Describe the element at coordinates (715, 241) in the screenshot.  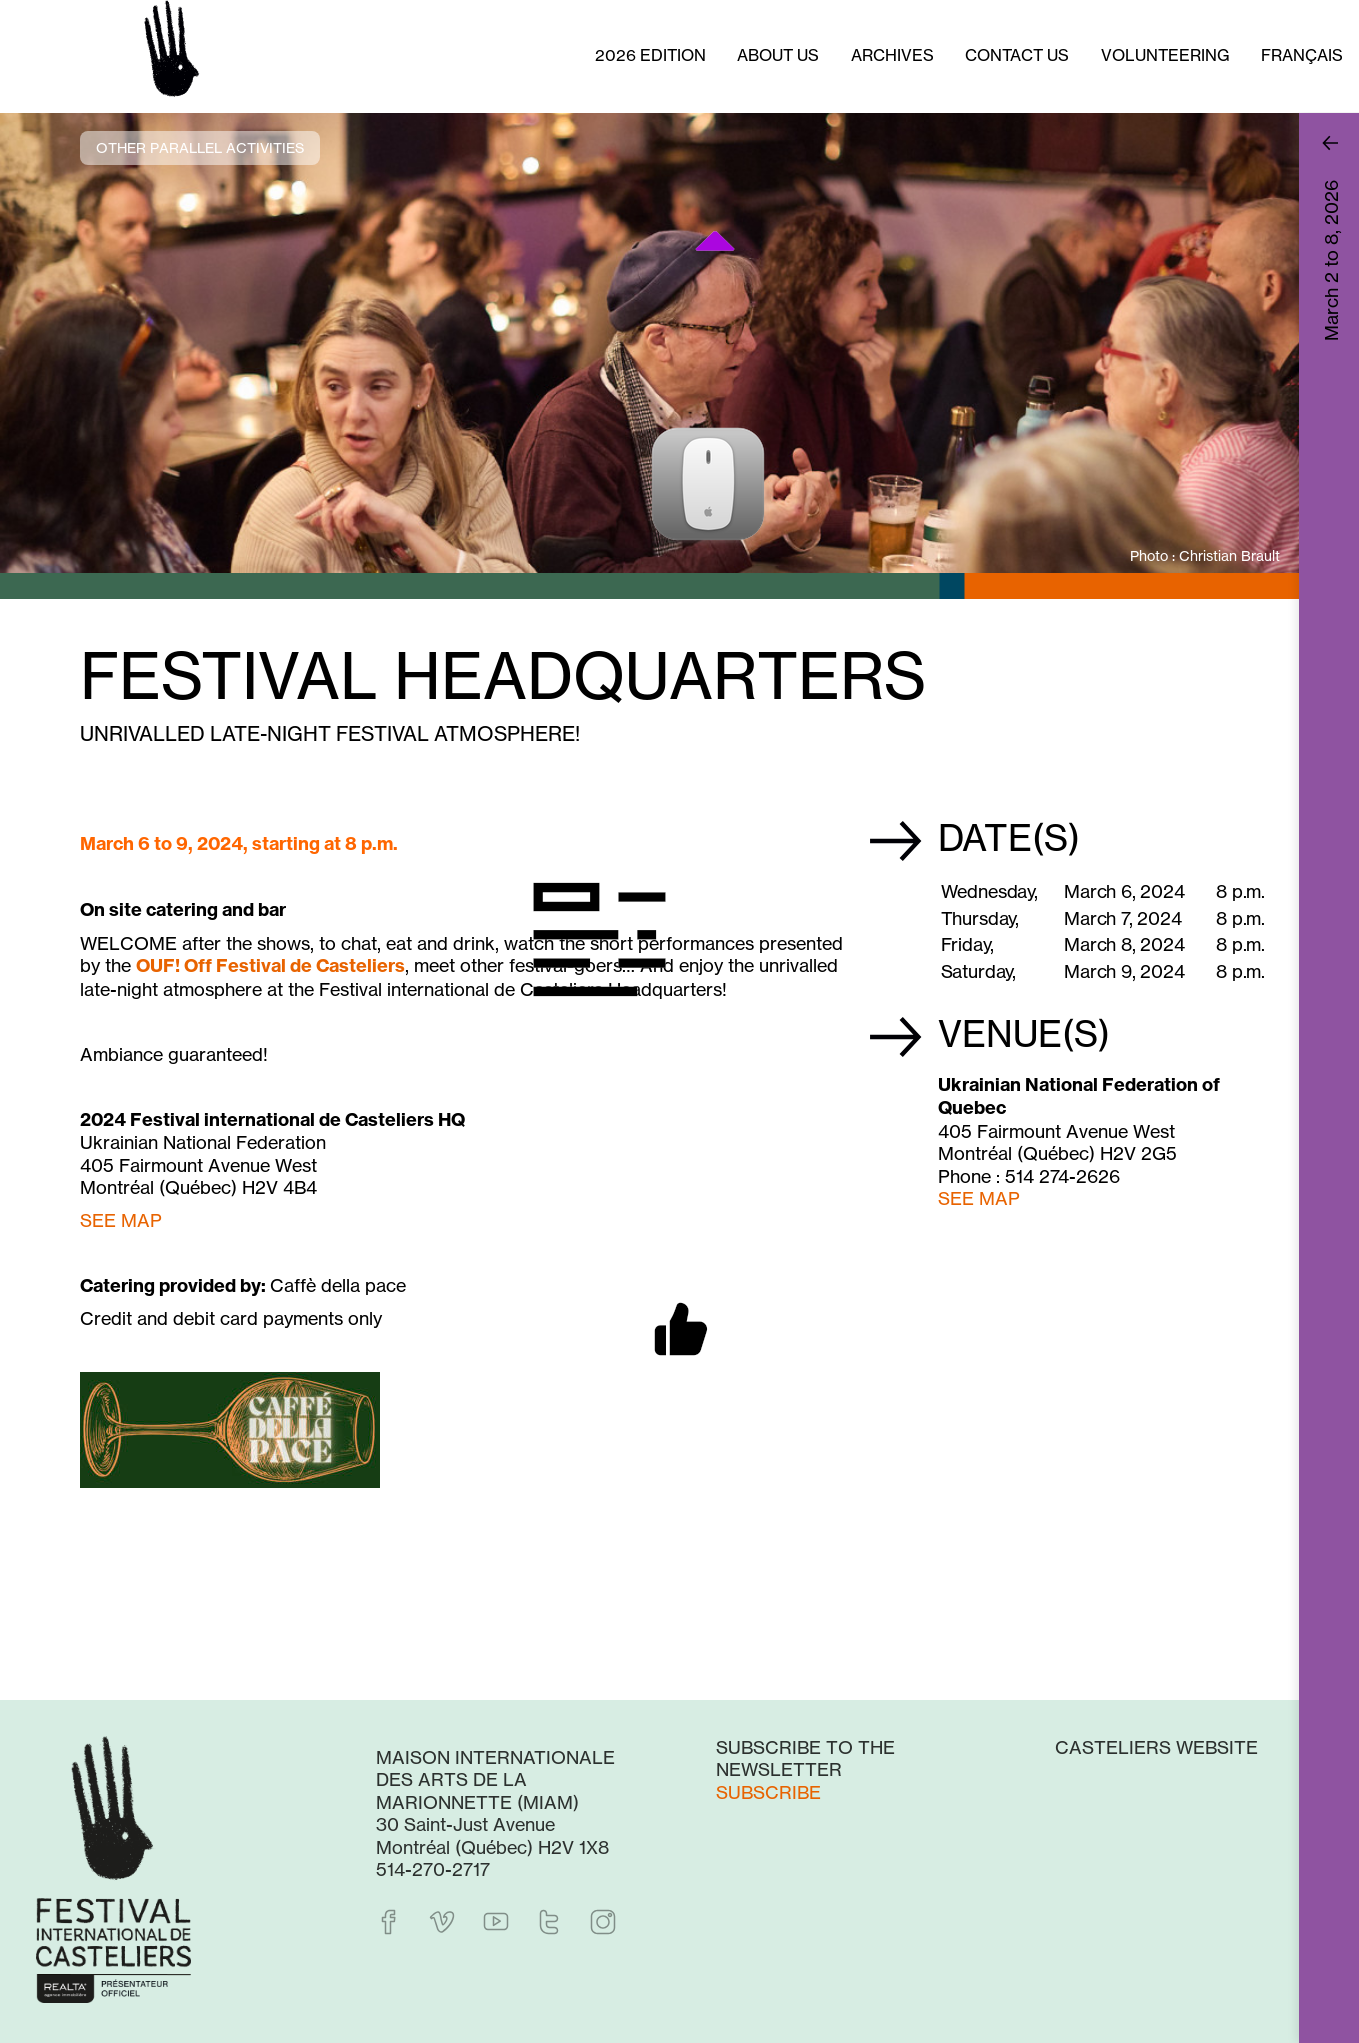
I see `collapse an expanded section or panel` at that location.